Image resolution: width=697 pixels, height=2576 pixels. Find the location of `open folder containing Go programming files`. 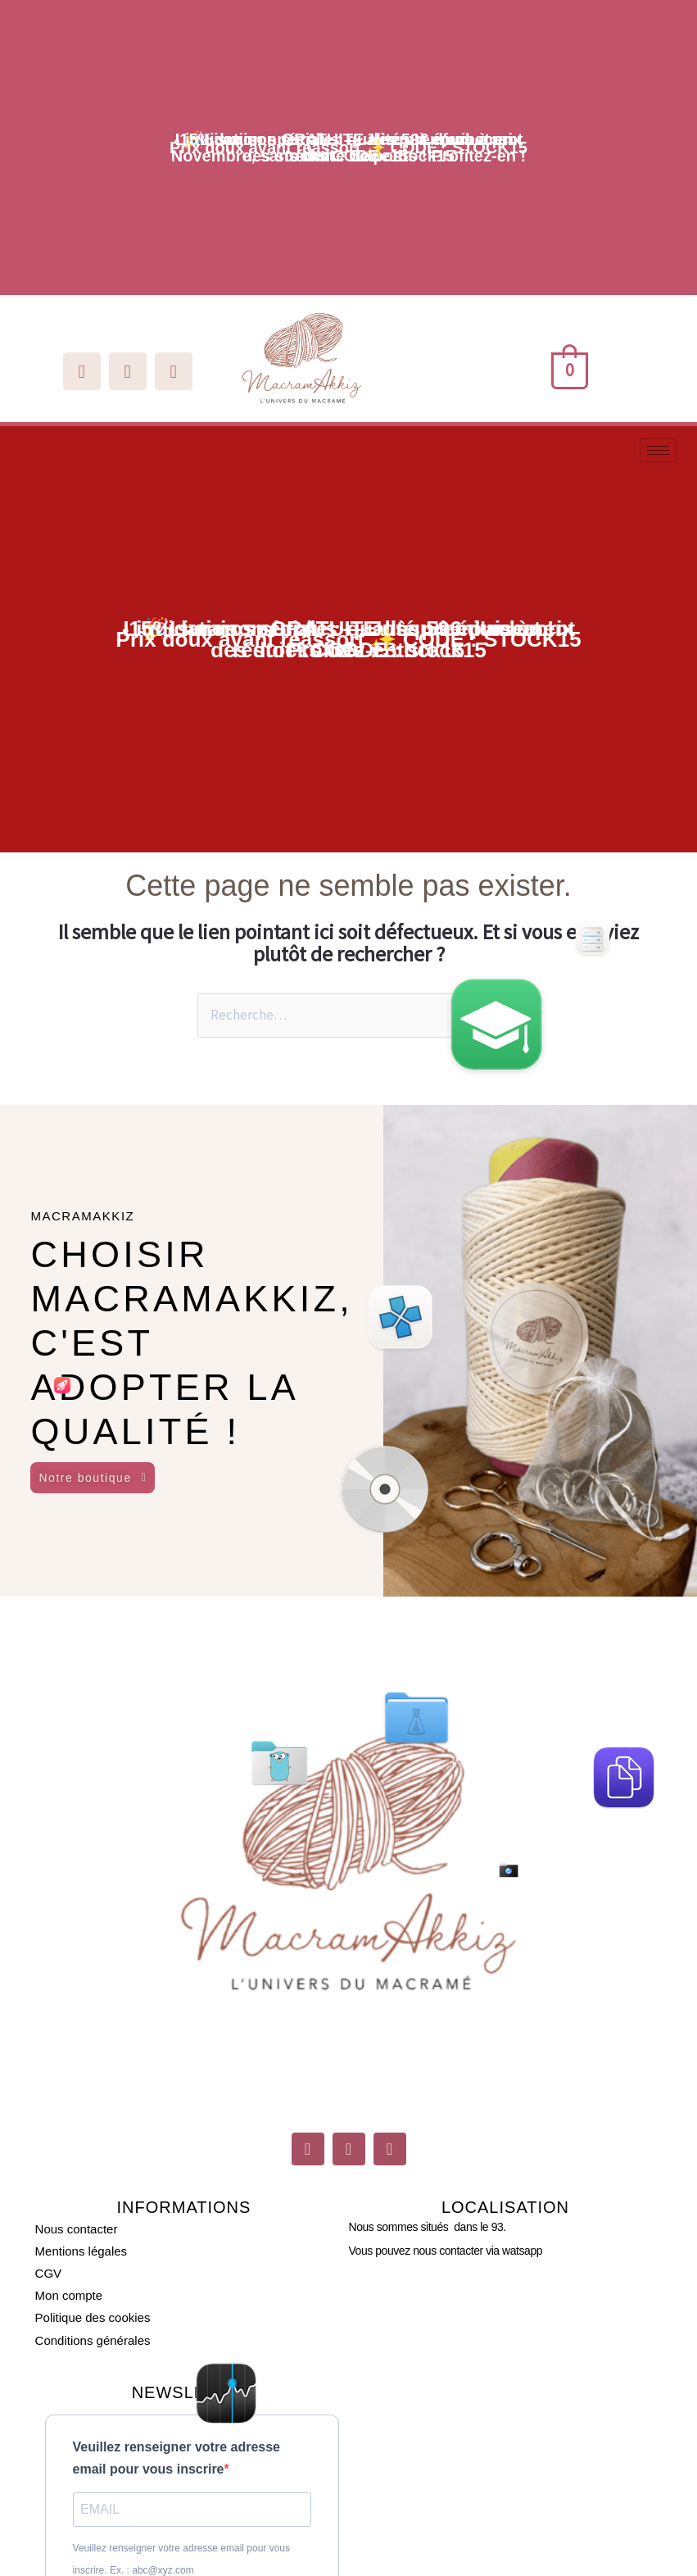

open folder containing Go programming files is located at coordinates (279, 1765).